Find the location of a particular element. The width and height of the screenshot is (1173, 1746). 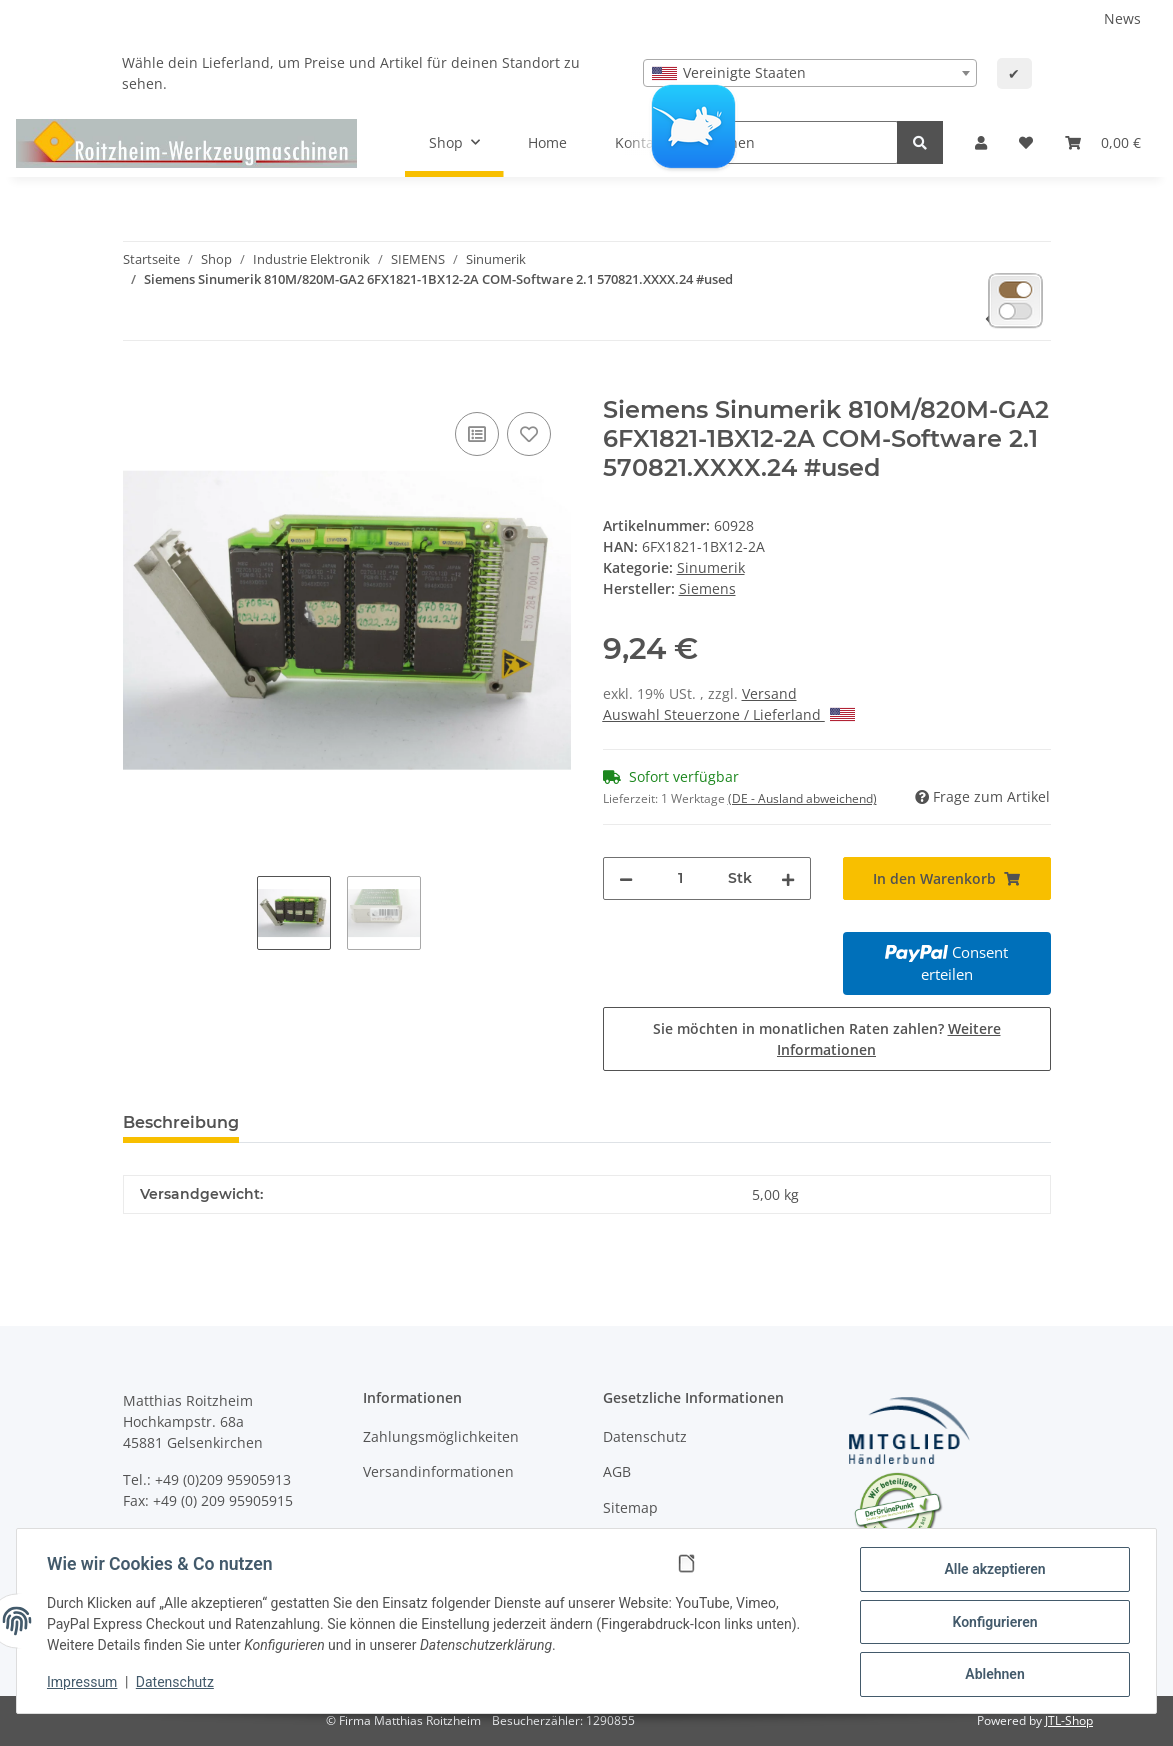

launch xfce desktop environment is located at coordinates (693, 126).